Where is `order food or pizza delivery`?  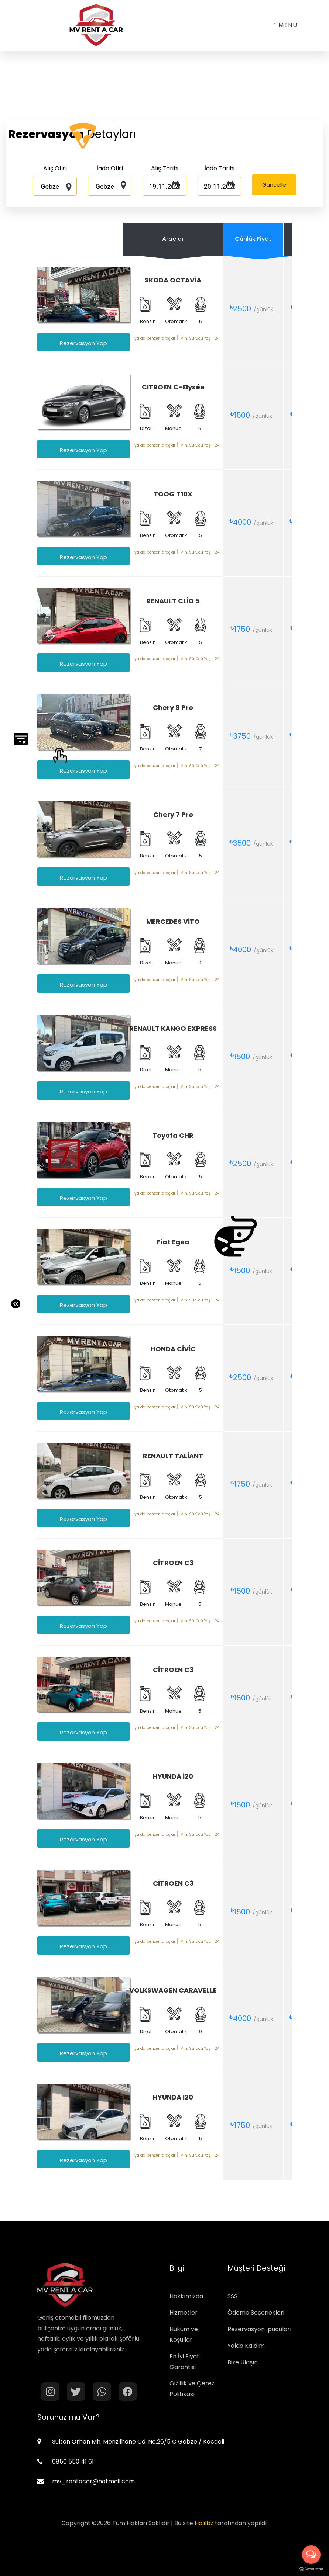 order food or pizza delivery is located at coordinates (83, 135).